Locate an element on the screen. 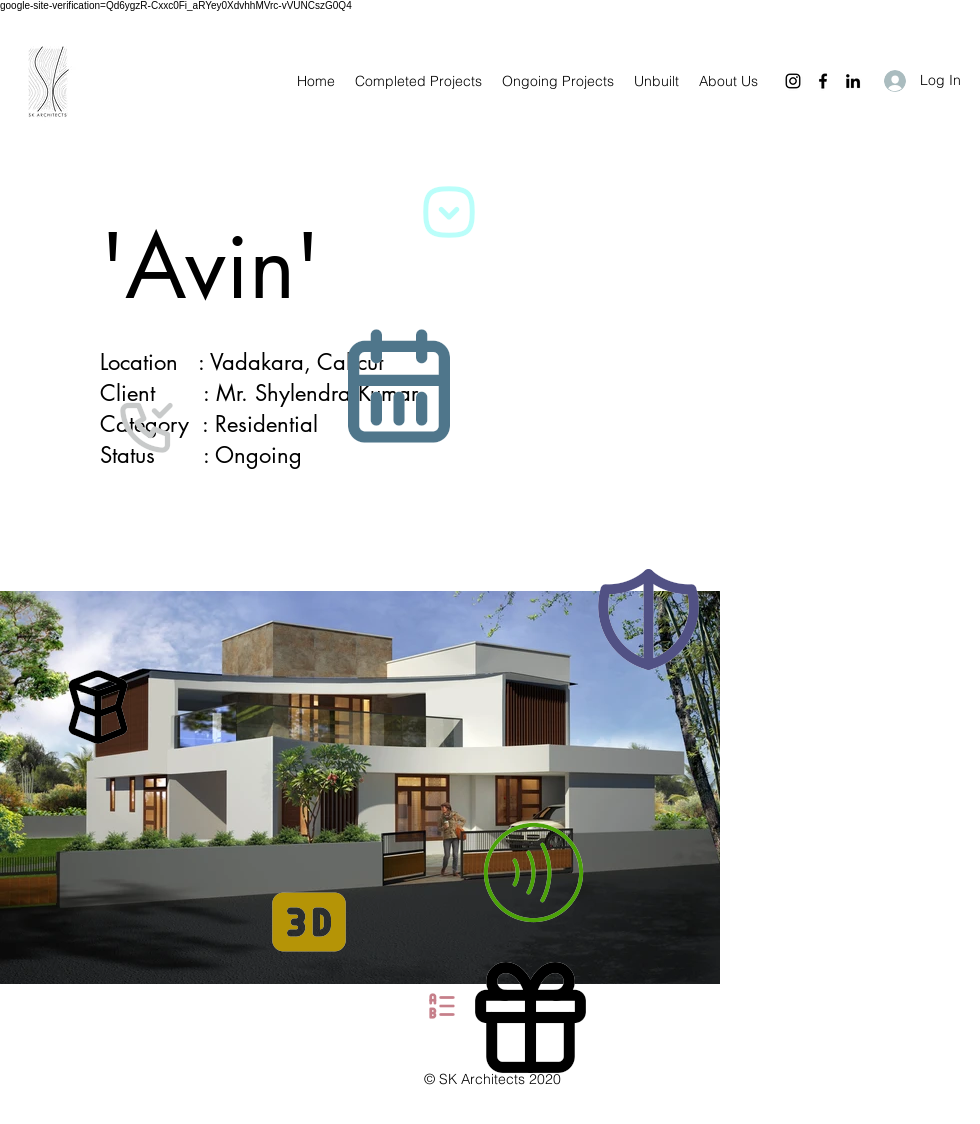 This screenshot has width=980, height=1124. view monthly calendar is located at coordinates (399, 386).